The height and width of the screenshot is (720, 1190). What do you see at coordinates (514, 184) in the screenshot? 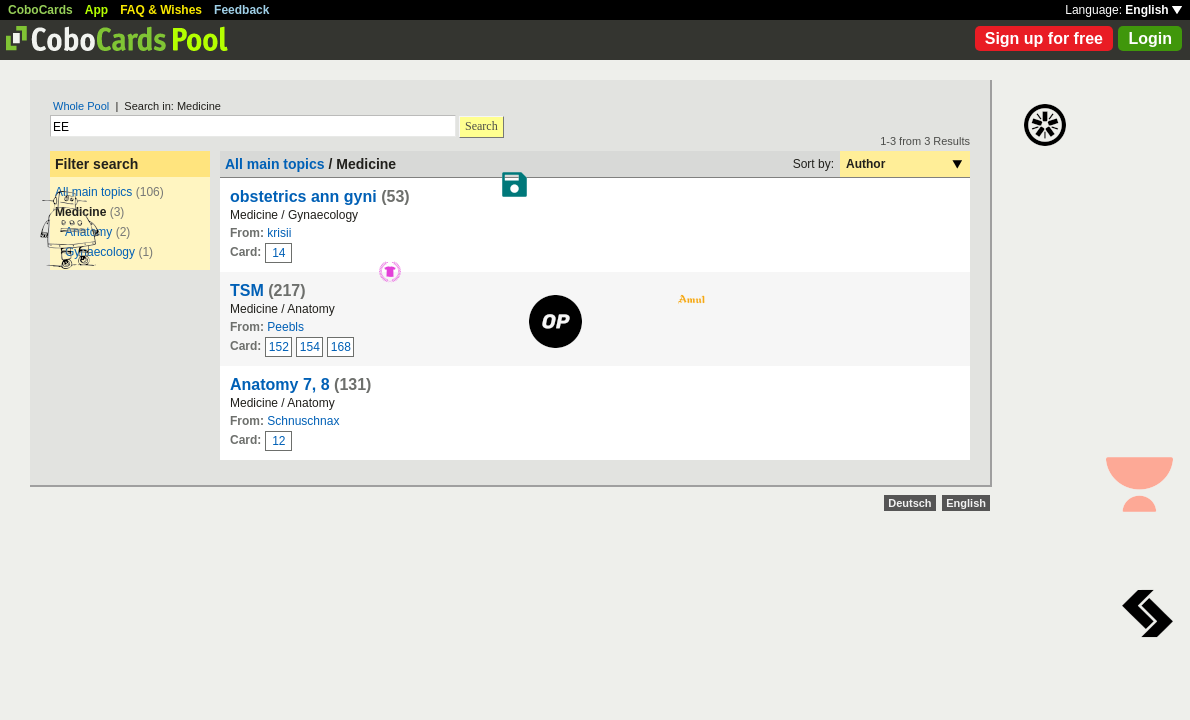
I see `save current file or document` at bounding box center [514, 184].